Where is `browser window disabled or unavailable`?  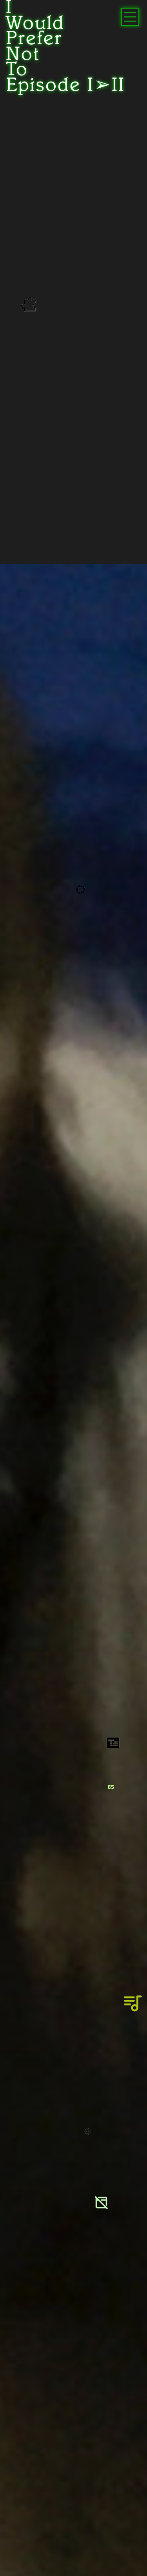 browser window disabled or unavailable is located at coordinates (101, 2202).